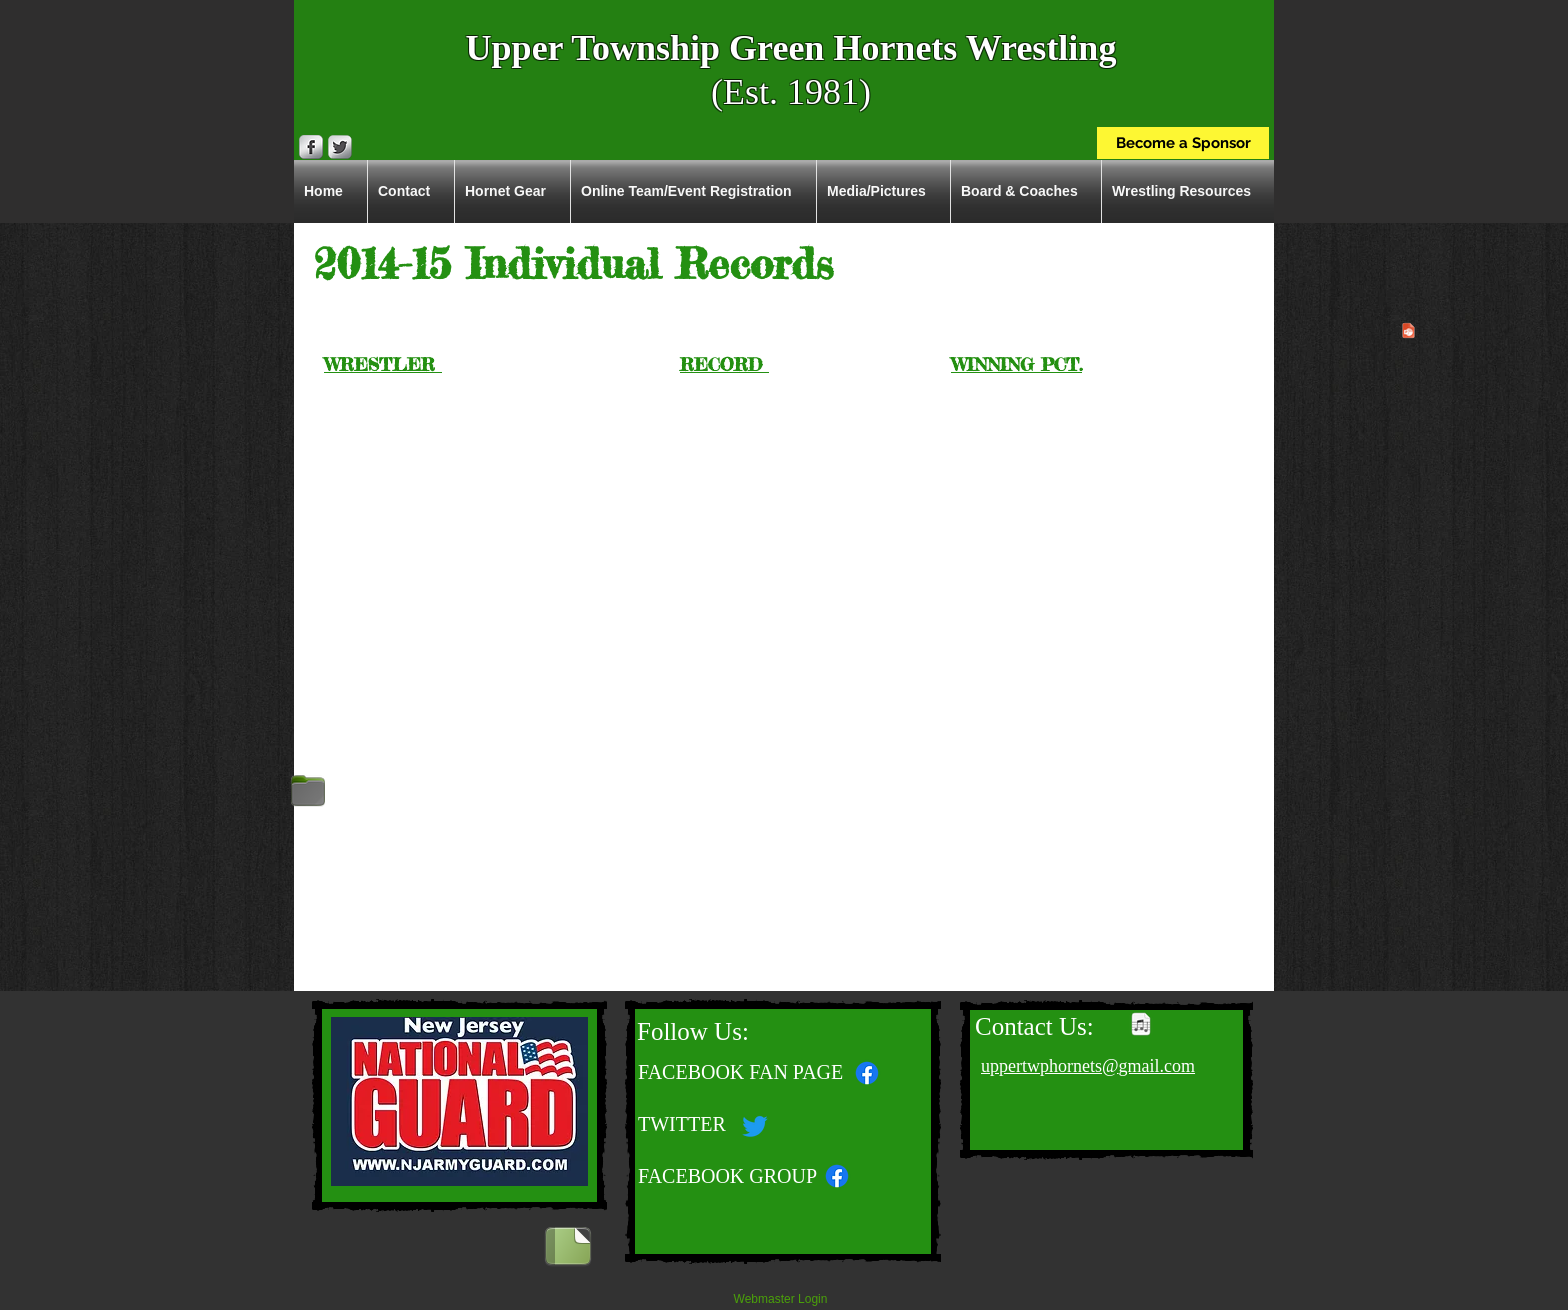  Describe the element at coordinates (308, 790) in the screenshot. I see `open a folder to view its contents` at that location.